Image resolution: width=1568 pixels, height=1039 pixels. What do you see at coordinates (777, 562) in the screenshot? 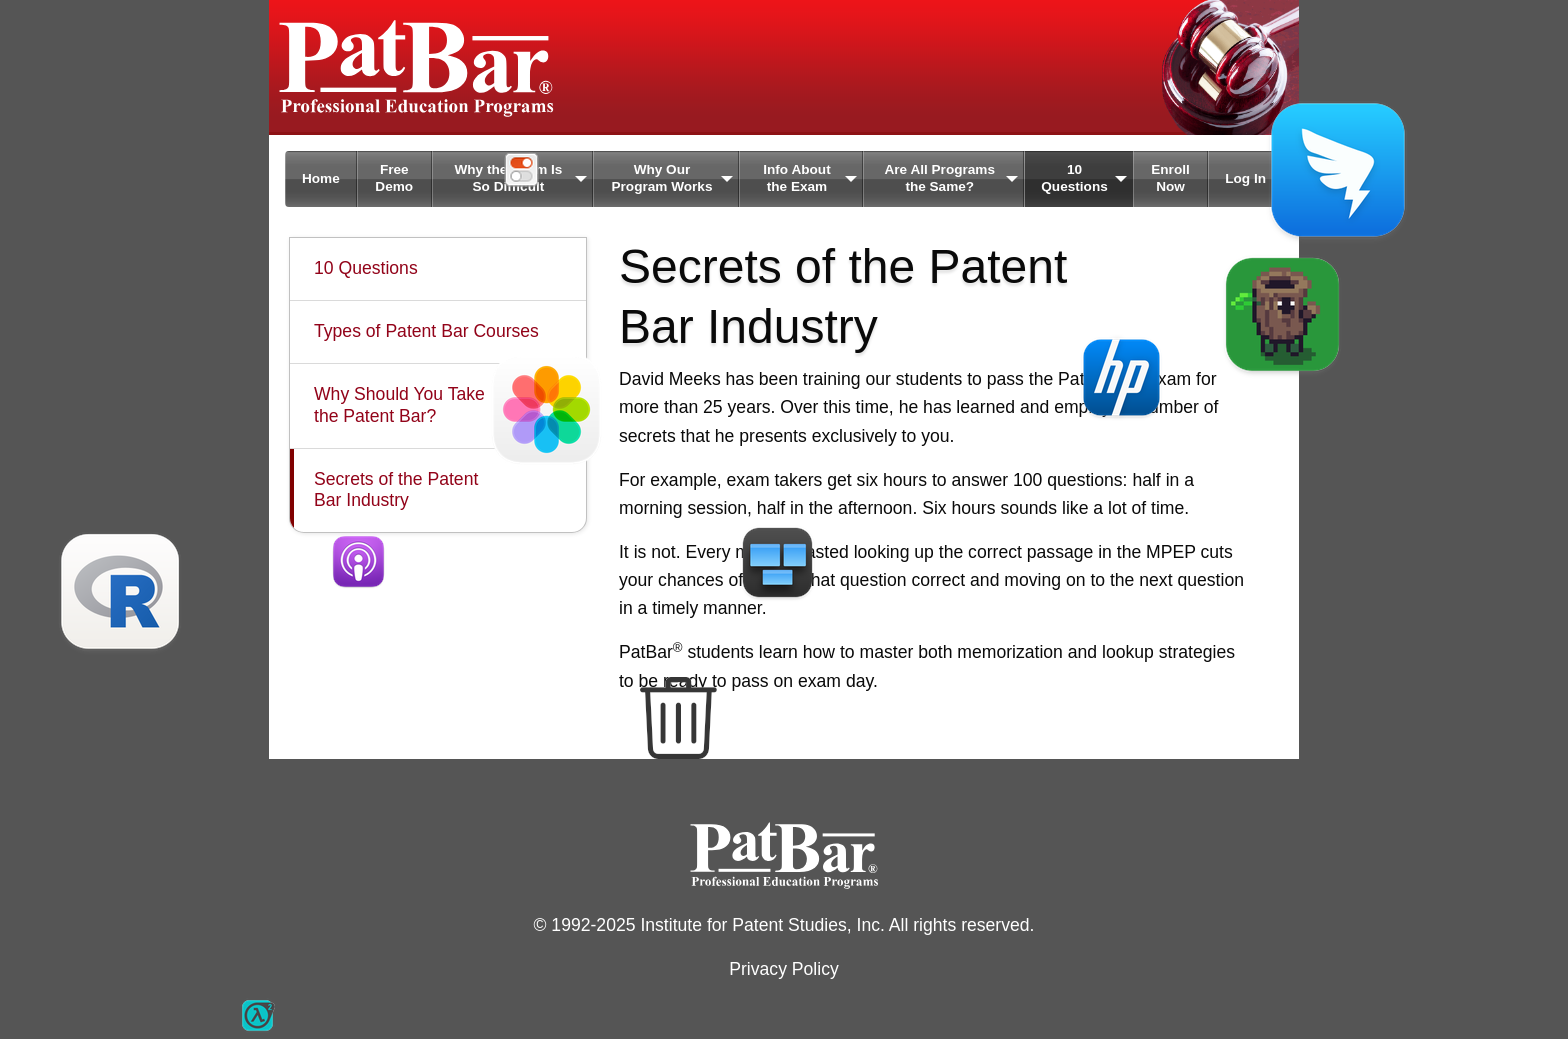
I see `open multitasking view` at bounding box center [777, 562].